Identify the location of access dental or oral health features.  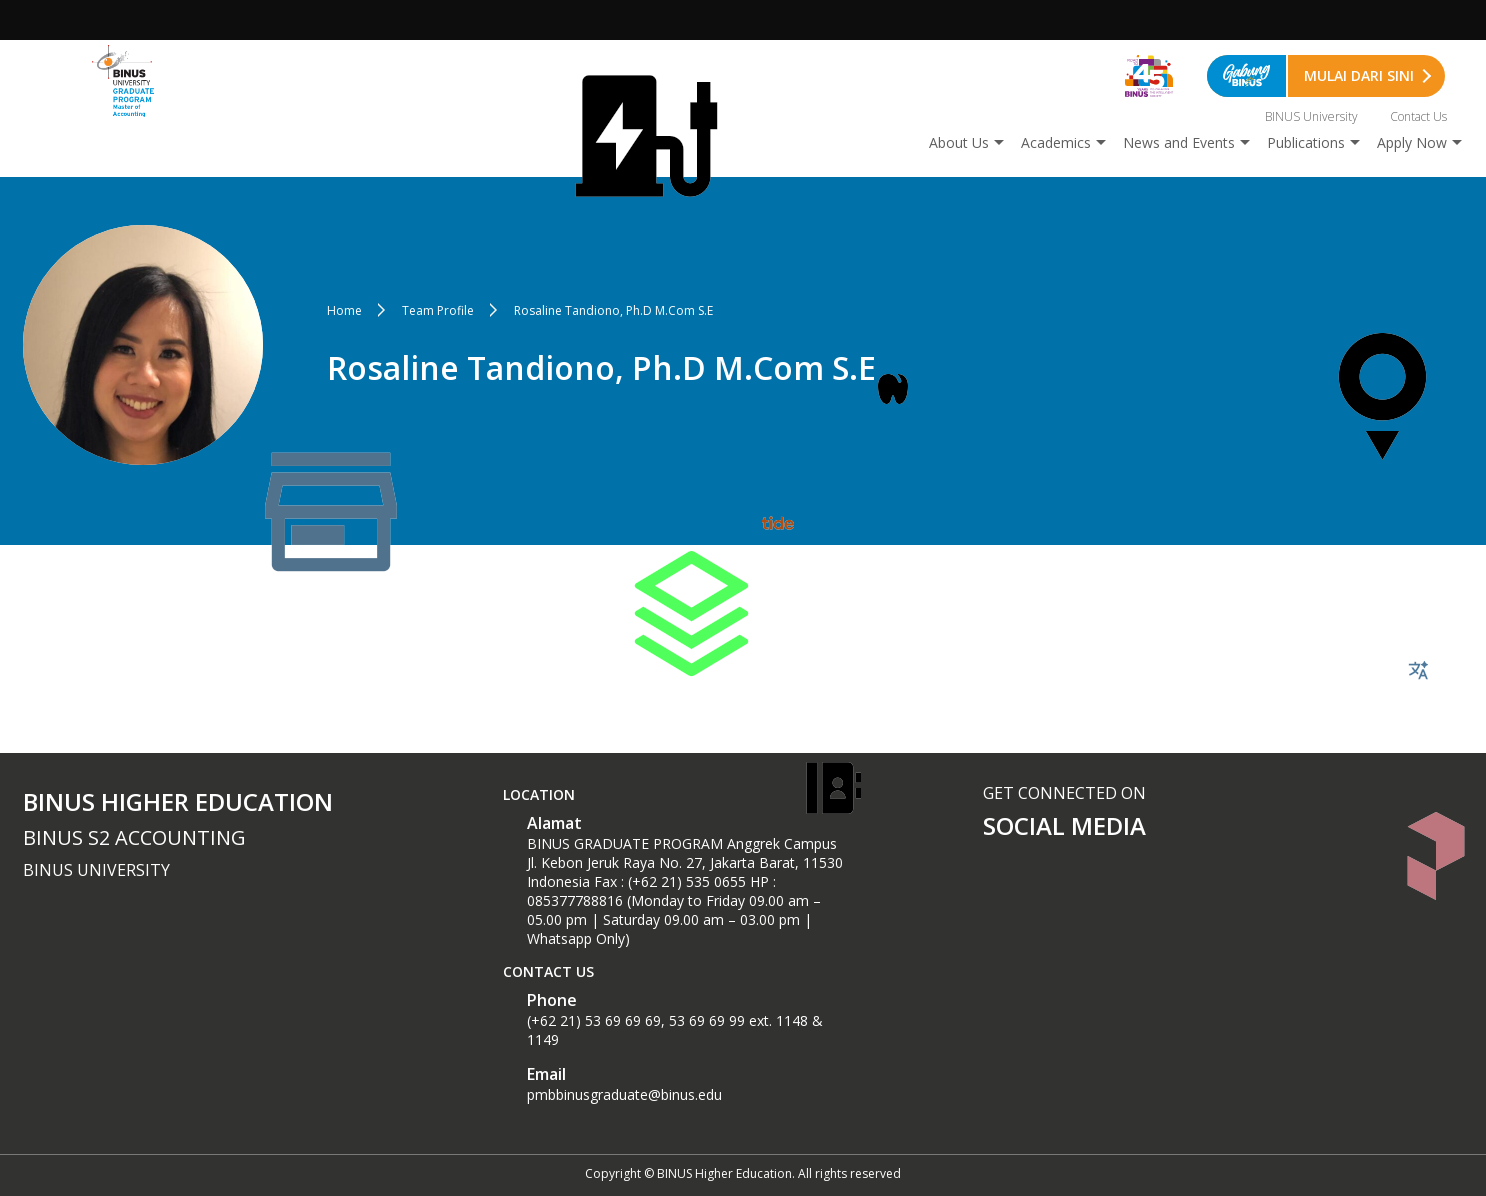
(893, 389).